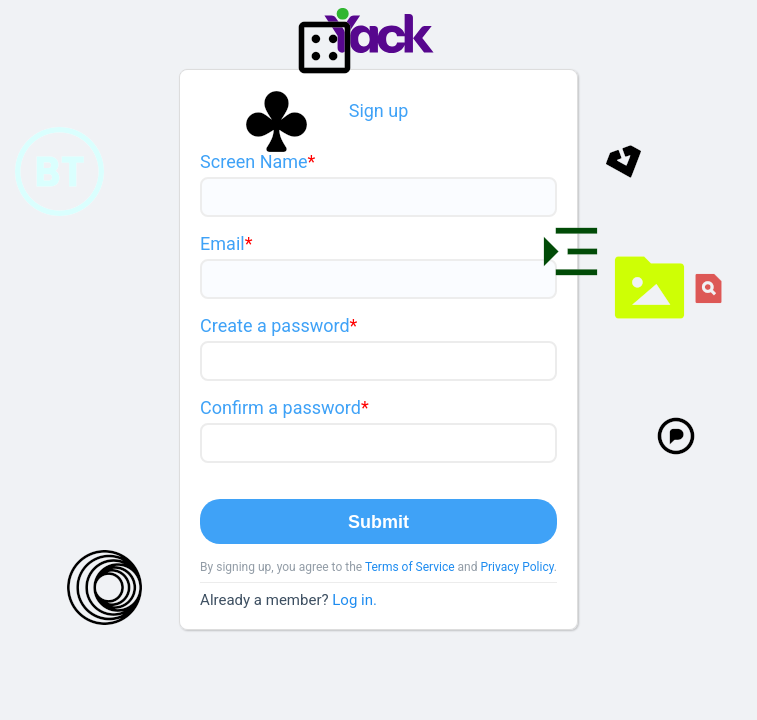  Describe the element at coordinates (324, 47) in the screenshot. I see `randomize or shuffle content` at that location.